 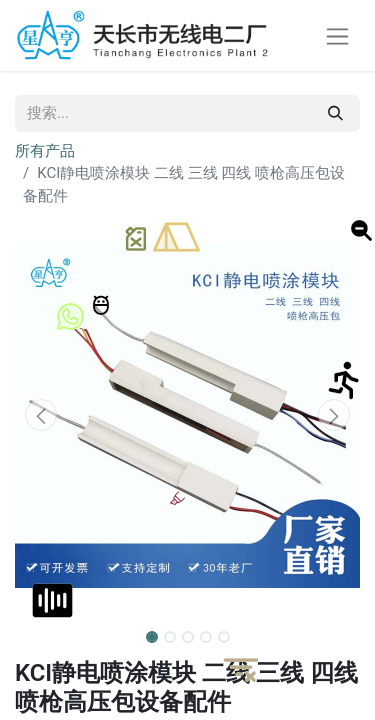 What do you see at coordinates (70, 316) in the screenshot?
I see `open WhatsApp messaging app` at bounding box center [70, 316].